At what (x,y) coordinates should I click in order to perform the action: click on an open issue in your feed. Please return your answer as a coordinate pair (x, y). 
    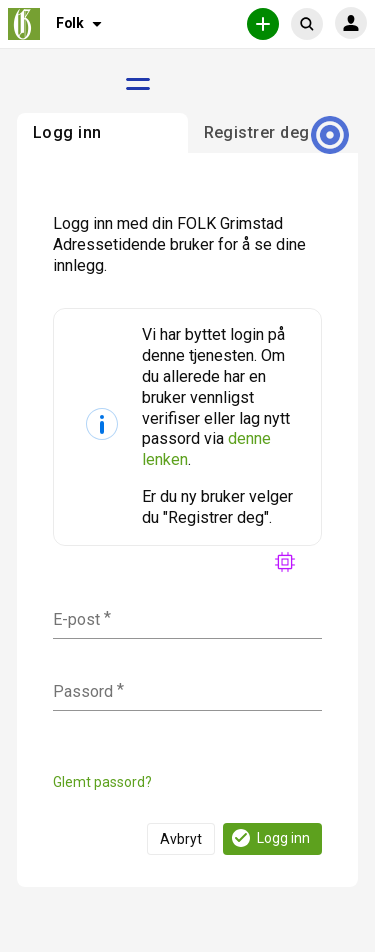
    Looking at the image, I should click on (330, 135).